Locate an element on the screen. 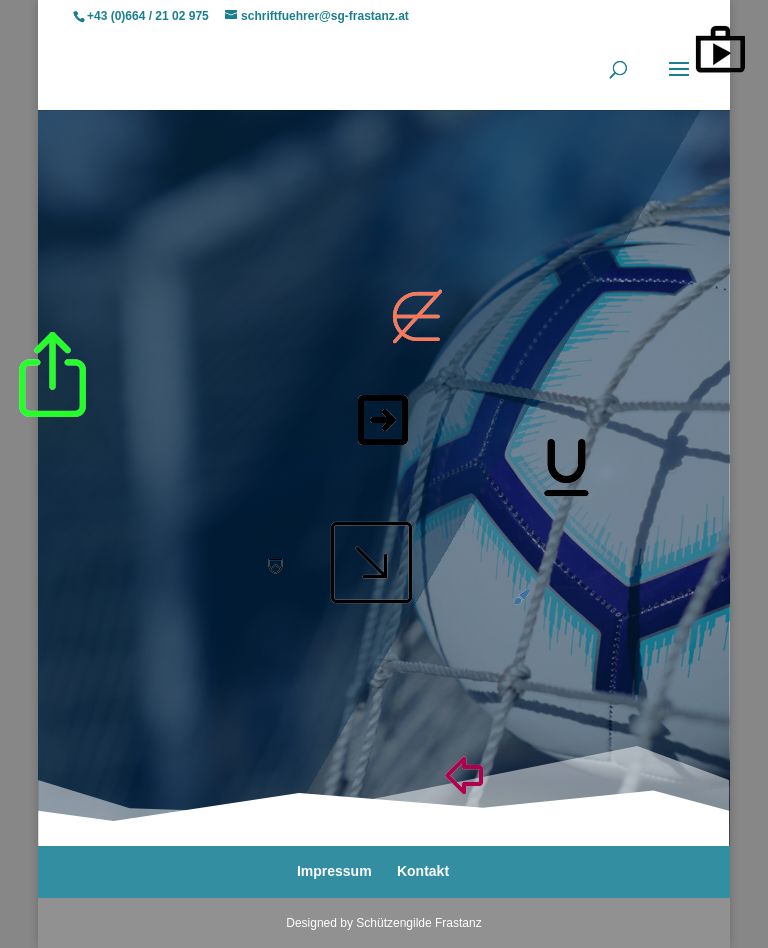 The height and width of the screenshot is (948, 768). apply underline formatting to selected text is located at coordinates (566, 467).